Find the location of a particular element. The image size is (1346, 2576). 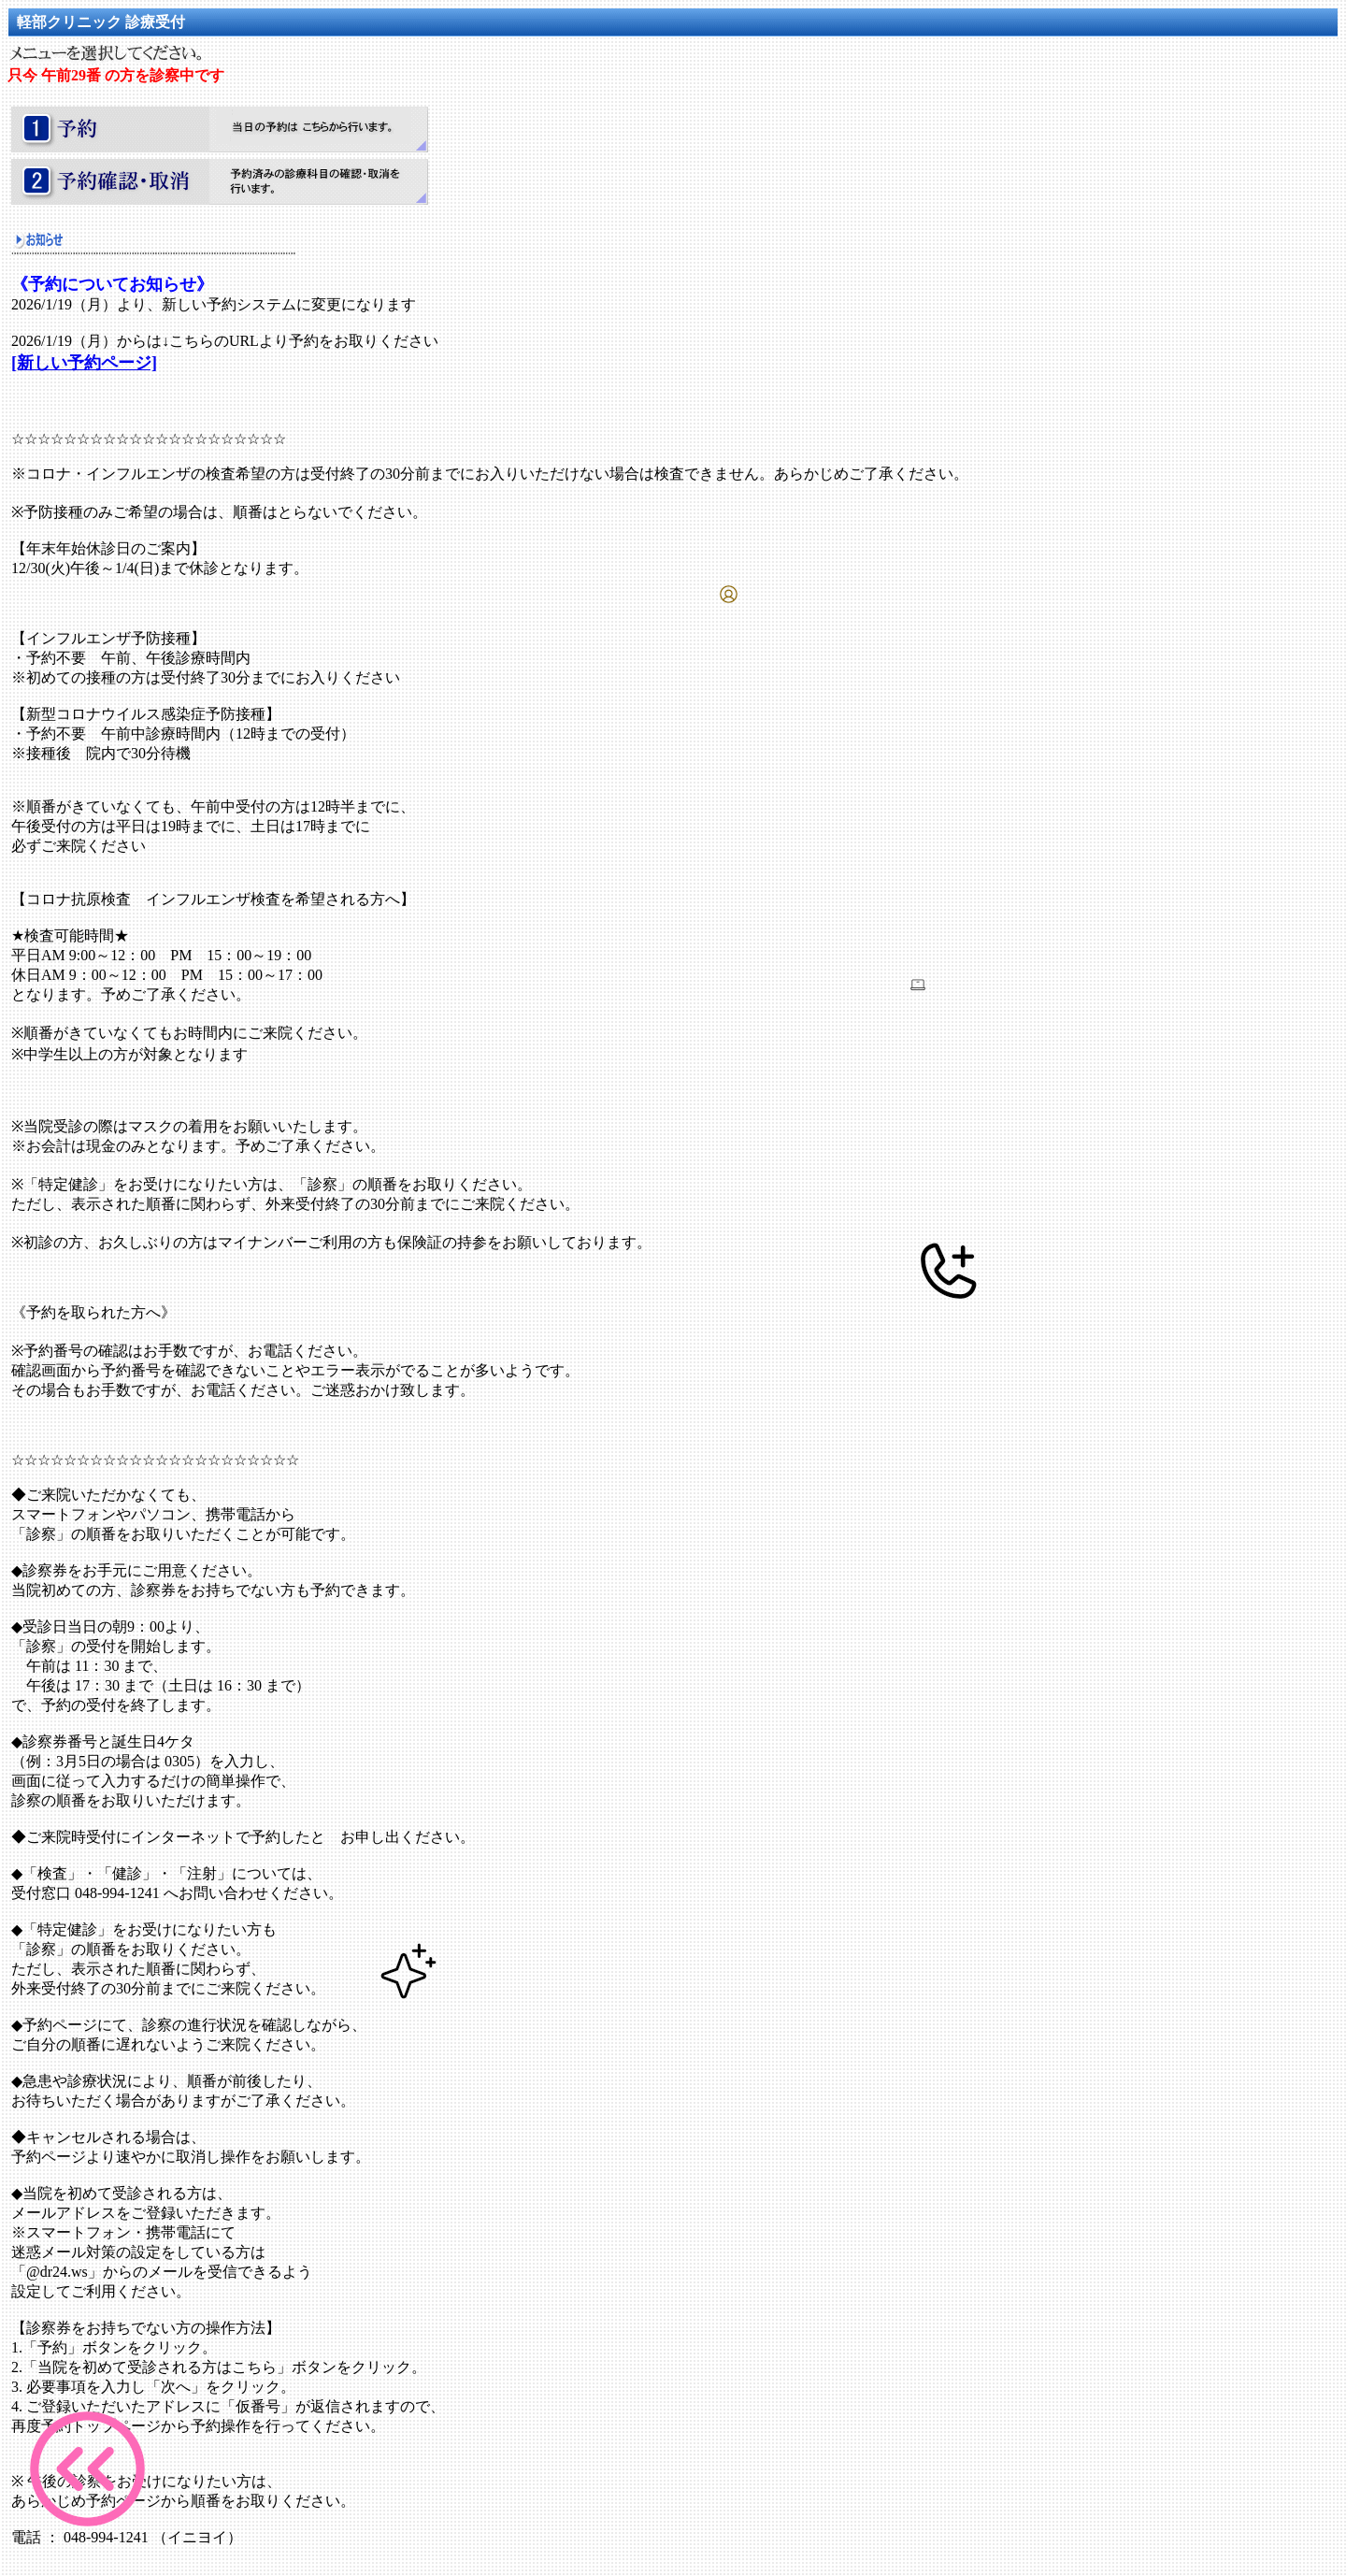

go back to the beginning is located at coordinates (87, 2468).